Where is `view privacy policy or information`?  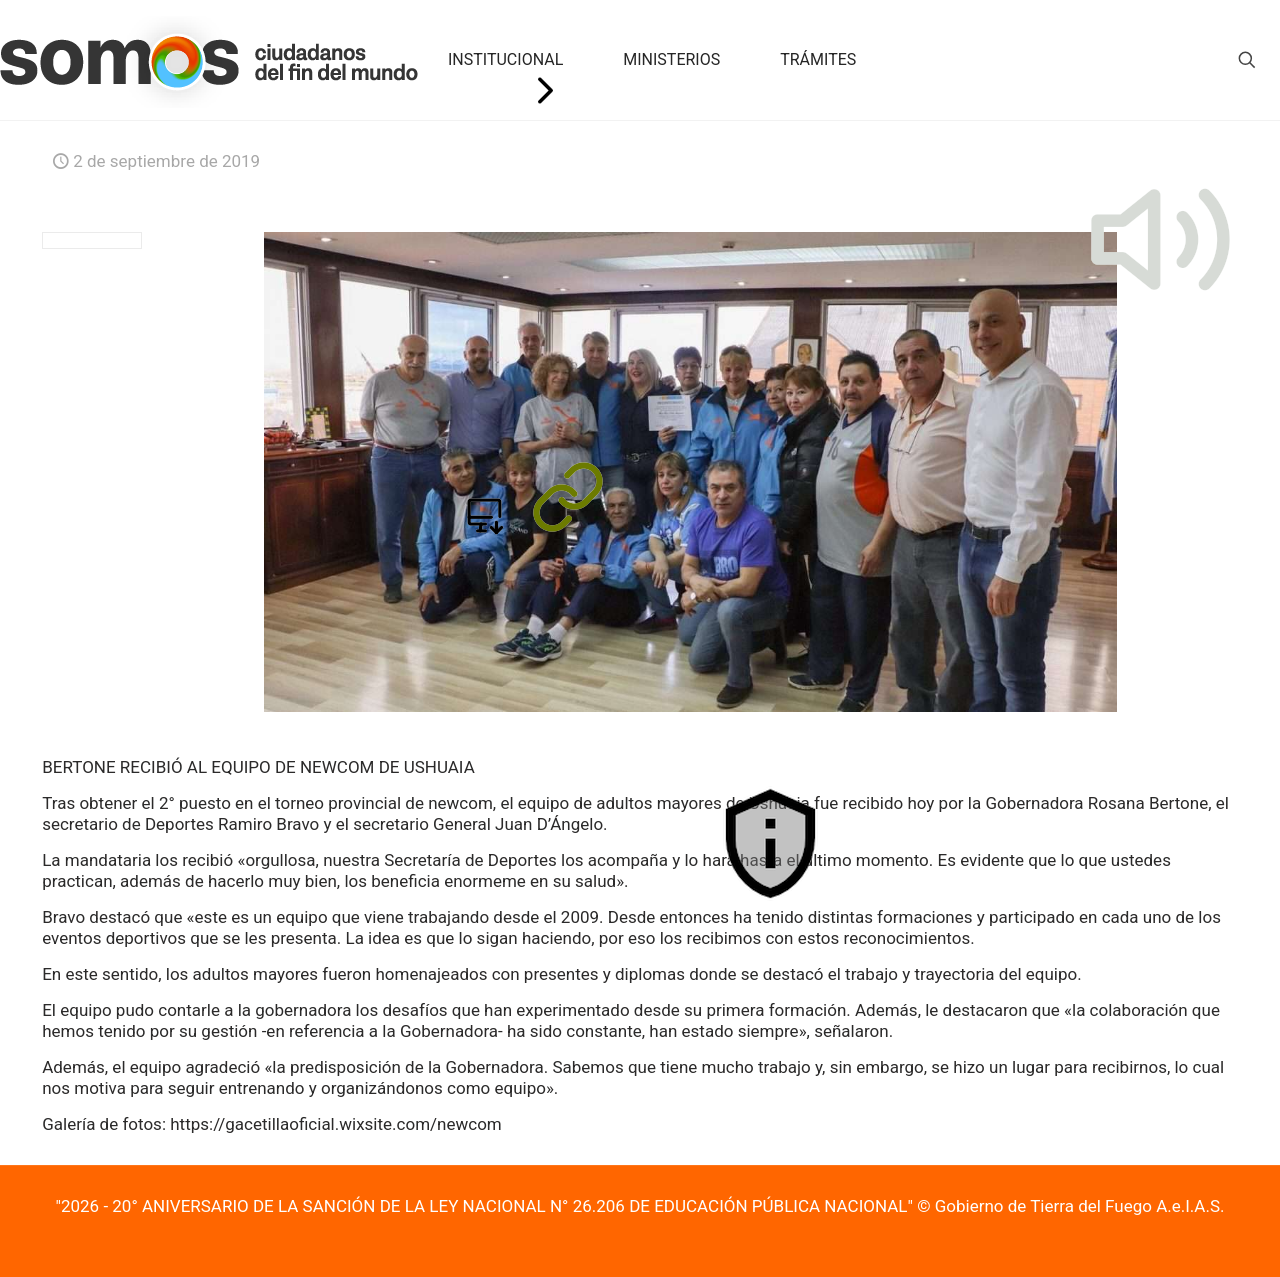
view privacy policy or information is located at coordinates (770, 843).